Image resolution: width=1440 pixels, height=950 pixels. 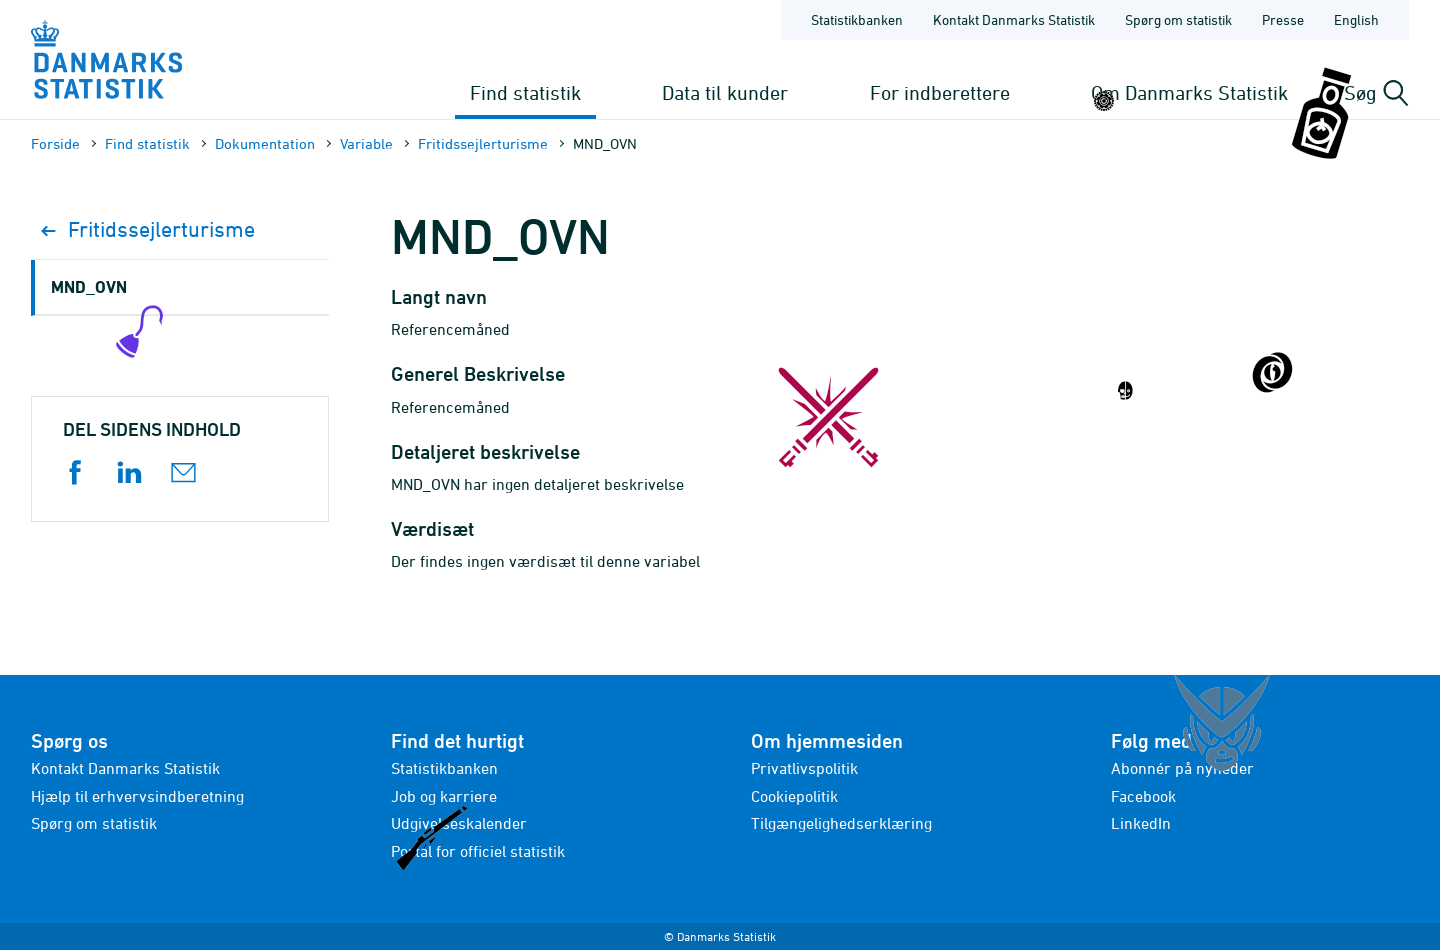 What do you see at coordinates (1104, 101) in the screenshot?
I see `access game settings or configuration menu` at bounding box center [1104, 101].